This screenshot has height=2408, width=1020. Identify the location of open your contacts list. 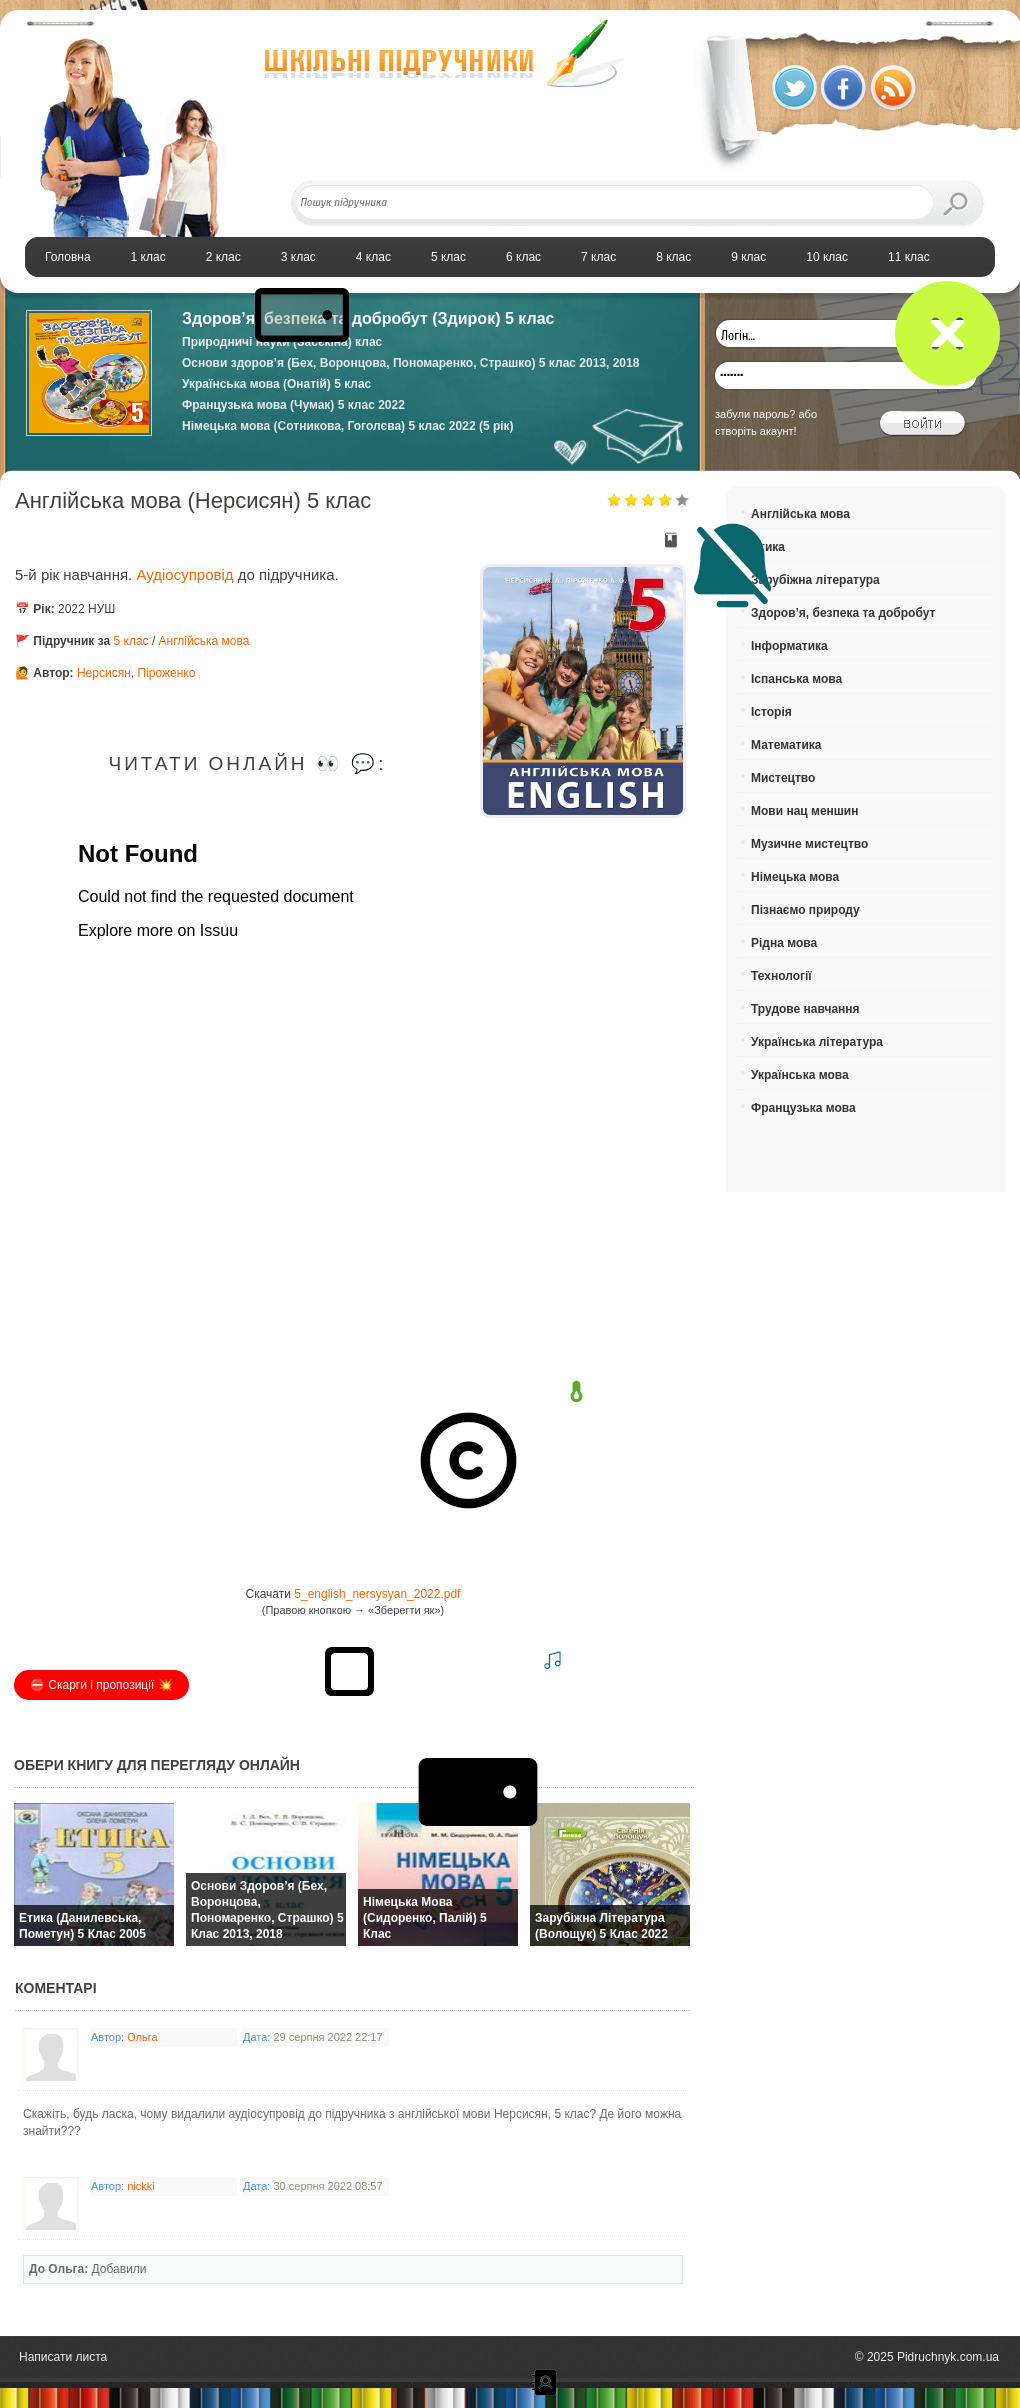
(544, 2382).